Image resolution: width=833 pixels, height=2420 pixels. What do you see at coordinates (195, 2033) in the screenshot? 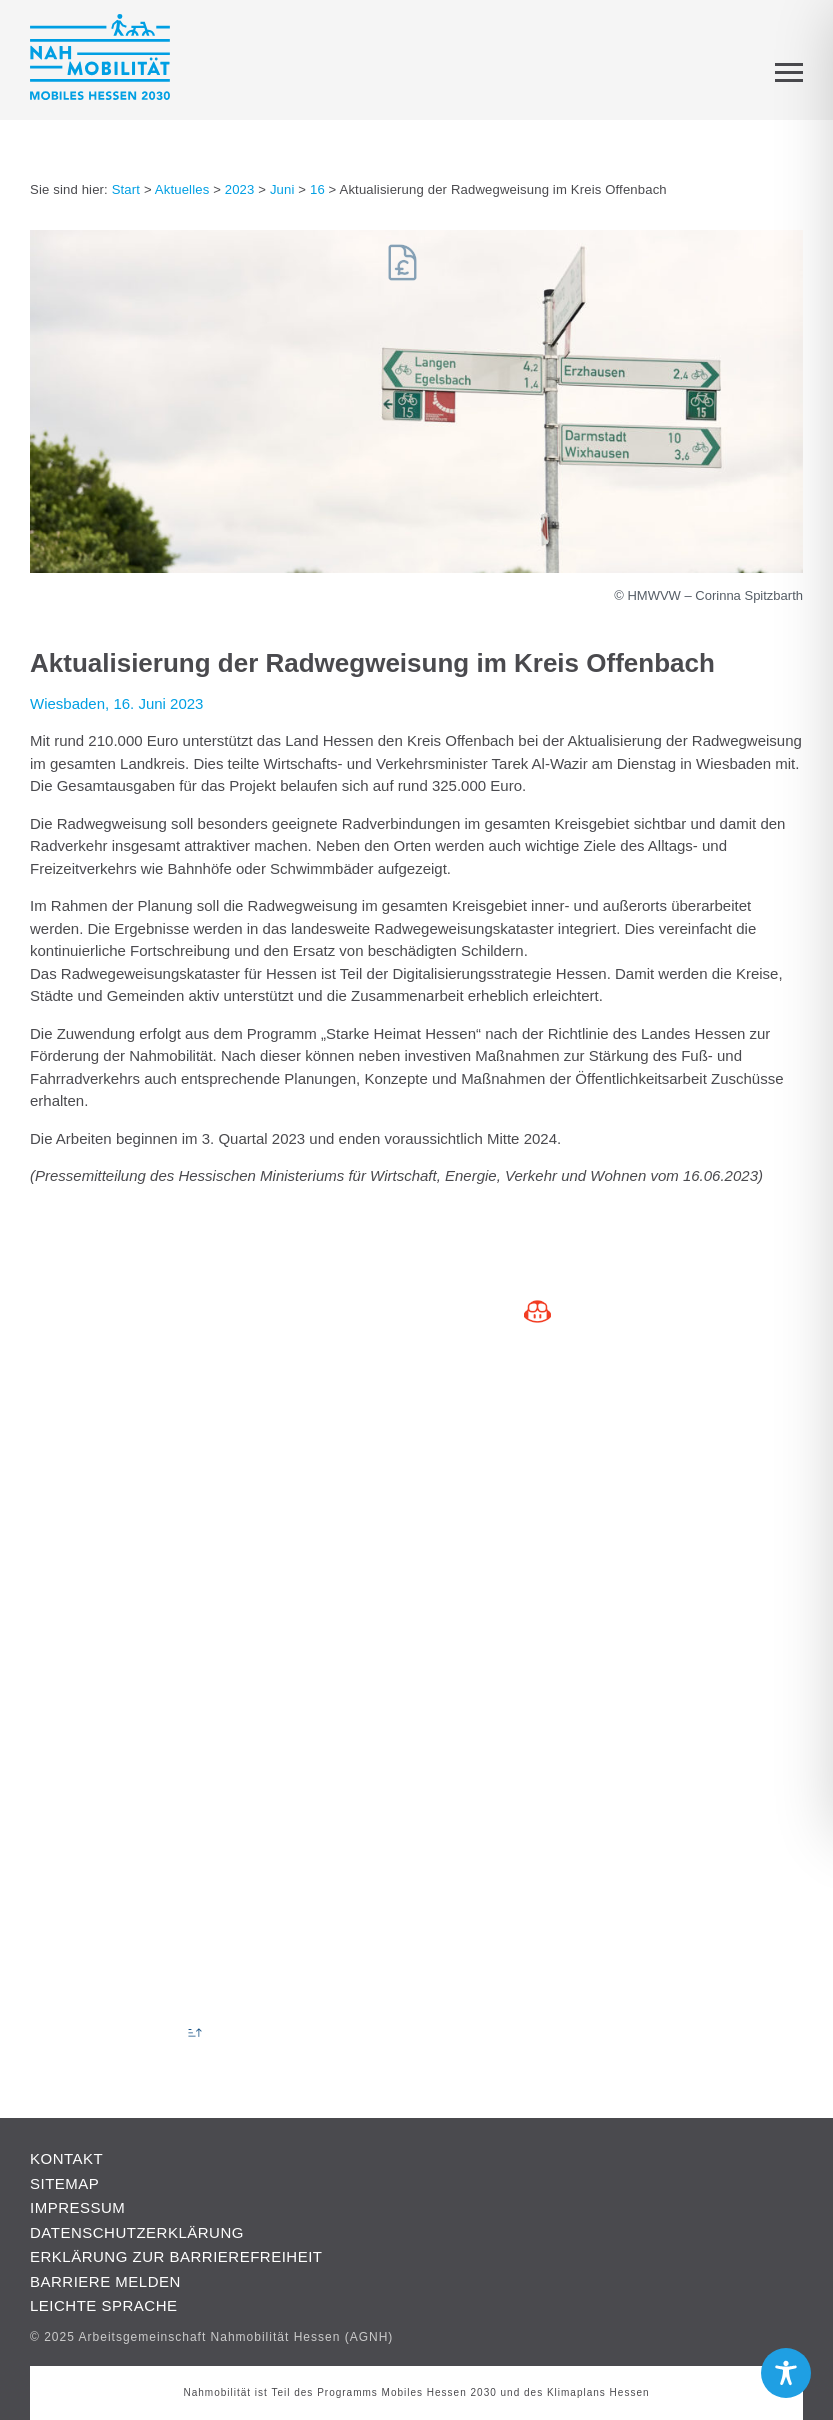
I see `sort items in ascending order` at bounding box center [195, 2033].